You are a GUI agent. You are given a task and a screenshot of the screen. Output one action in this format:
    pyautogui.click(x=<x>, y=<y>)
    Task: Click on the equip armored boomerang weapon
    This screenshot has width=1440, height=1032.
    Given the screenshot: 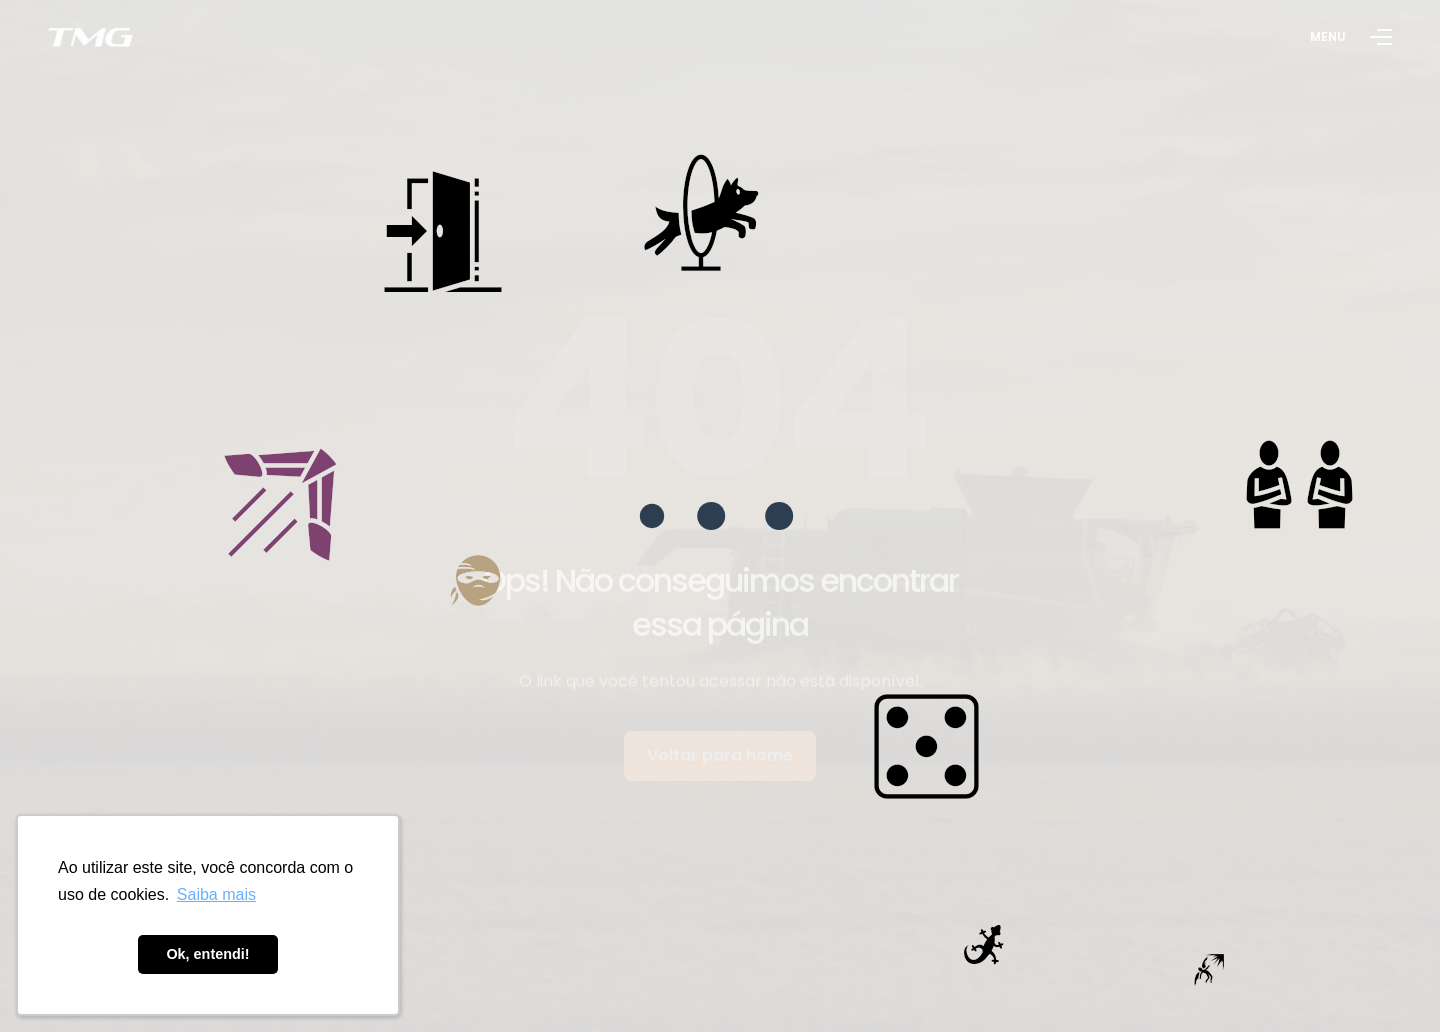 What is the action you would take?
    pyautogui.click(x=280, y=504)
    